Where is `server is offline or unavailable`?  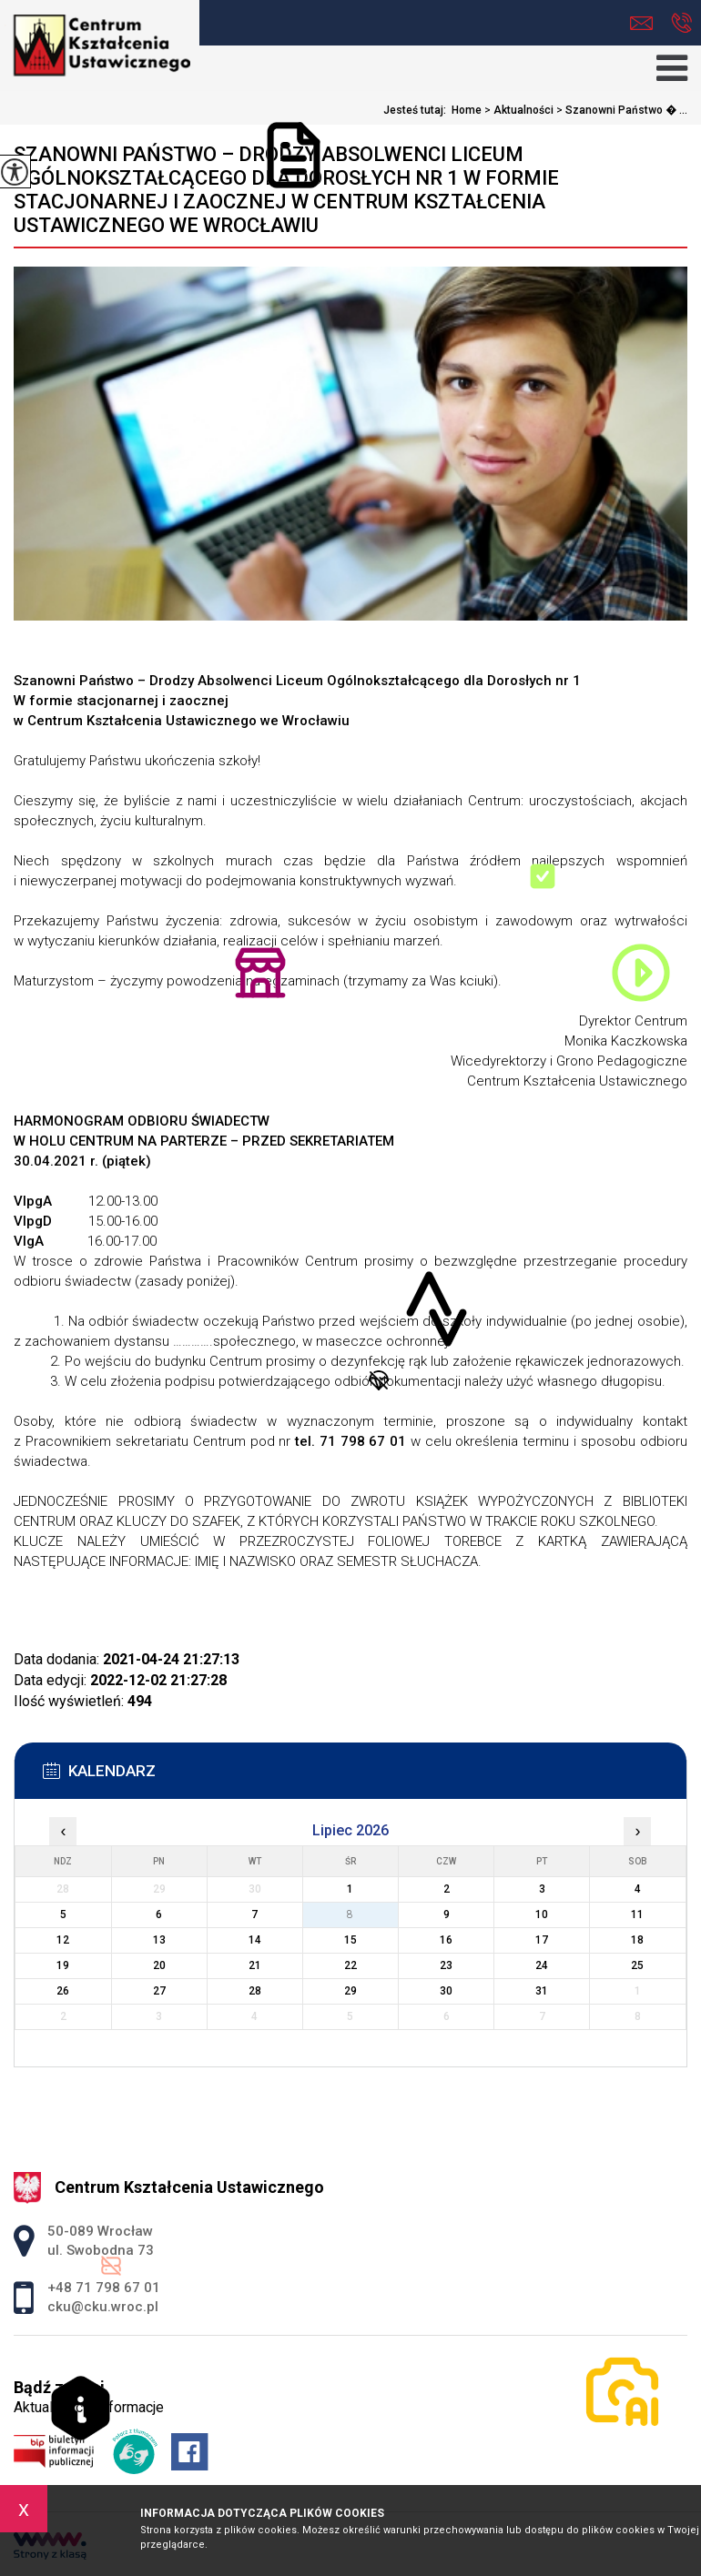 server is offline or unavailable is located at coordinates (111, 2266).